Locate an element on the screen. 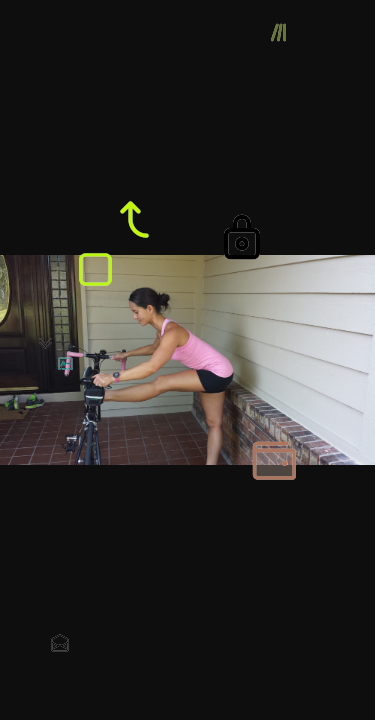 This screenshot has width=375, height=720. access your wallet or payment methods is located at coordinates (273, 462).